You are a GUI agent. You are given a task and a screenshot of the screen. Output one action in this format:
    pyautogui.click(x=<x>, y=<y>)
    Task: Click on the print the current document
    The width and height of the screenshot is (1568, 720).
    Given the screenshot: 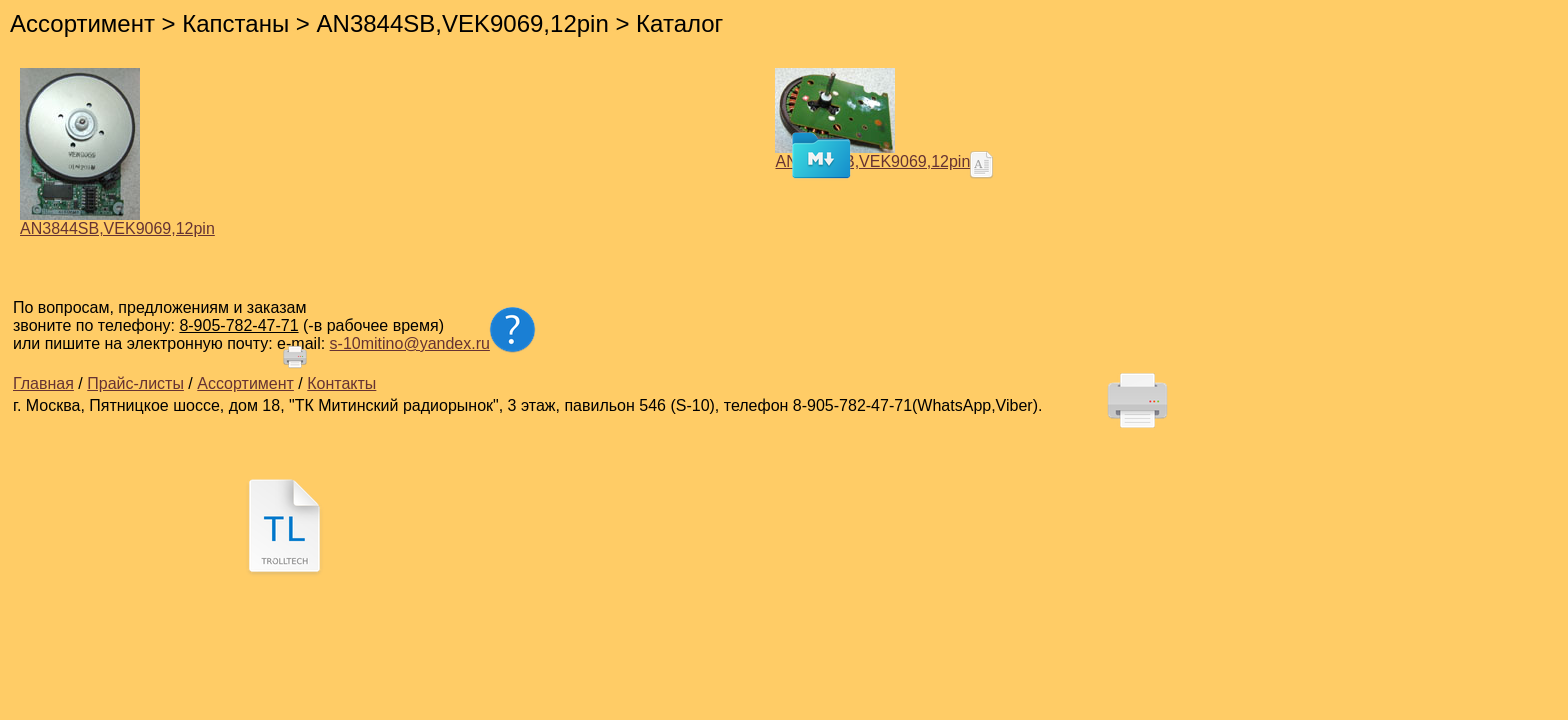 What is the action you would take?
    pyautogui.click(x=1137, y=400)
    